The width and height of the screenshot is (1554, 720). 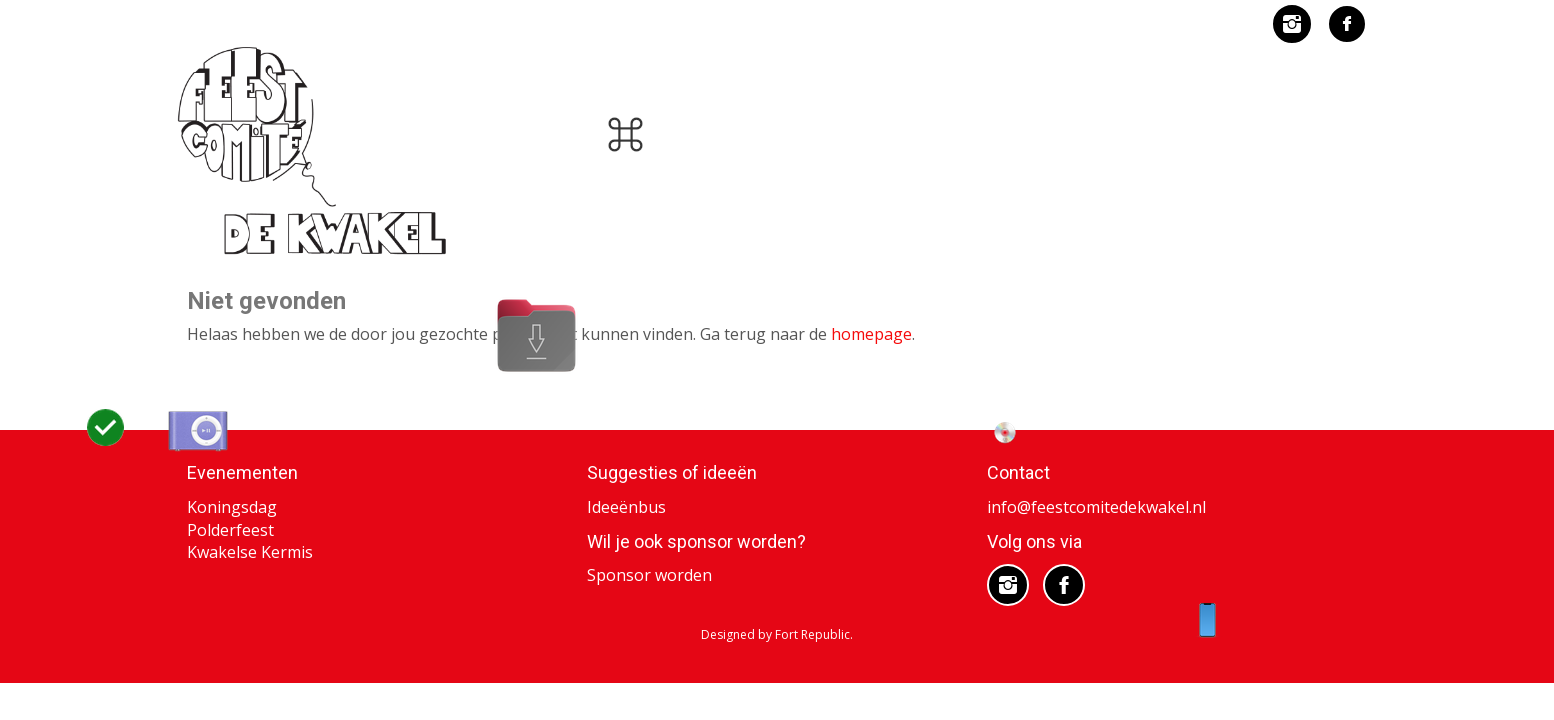 What do you see at coordinates (1207, 620) in the screenshot?
I see `iPhone 12 Pro Max device identifier in system settings` at bounding box center [1207, 620].